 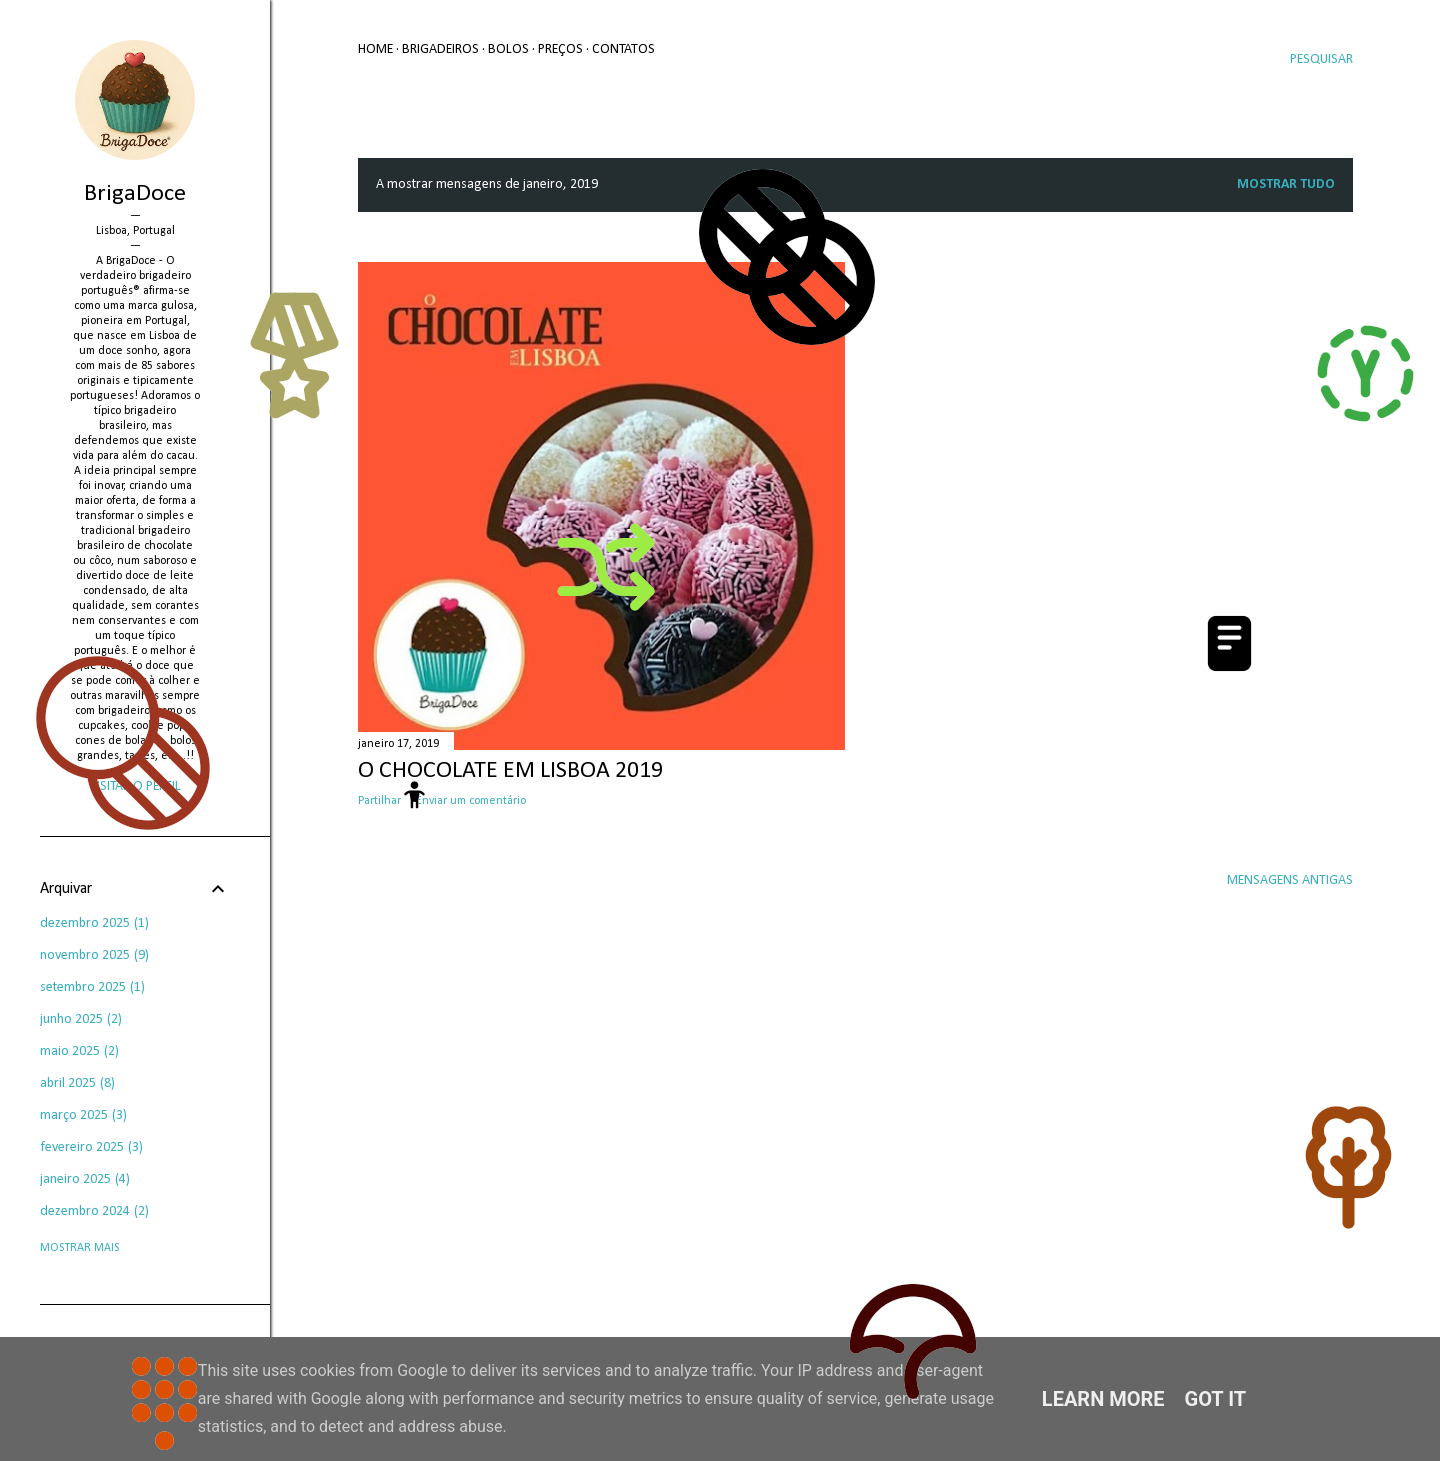 I want to click on visit codecov integration settings, so click(x=913, y=1341).